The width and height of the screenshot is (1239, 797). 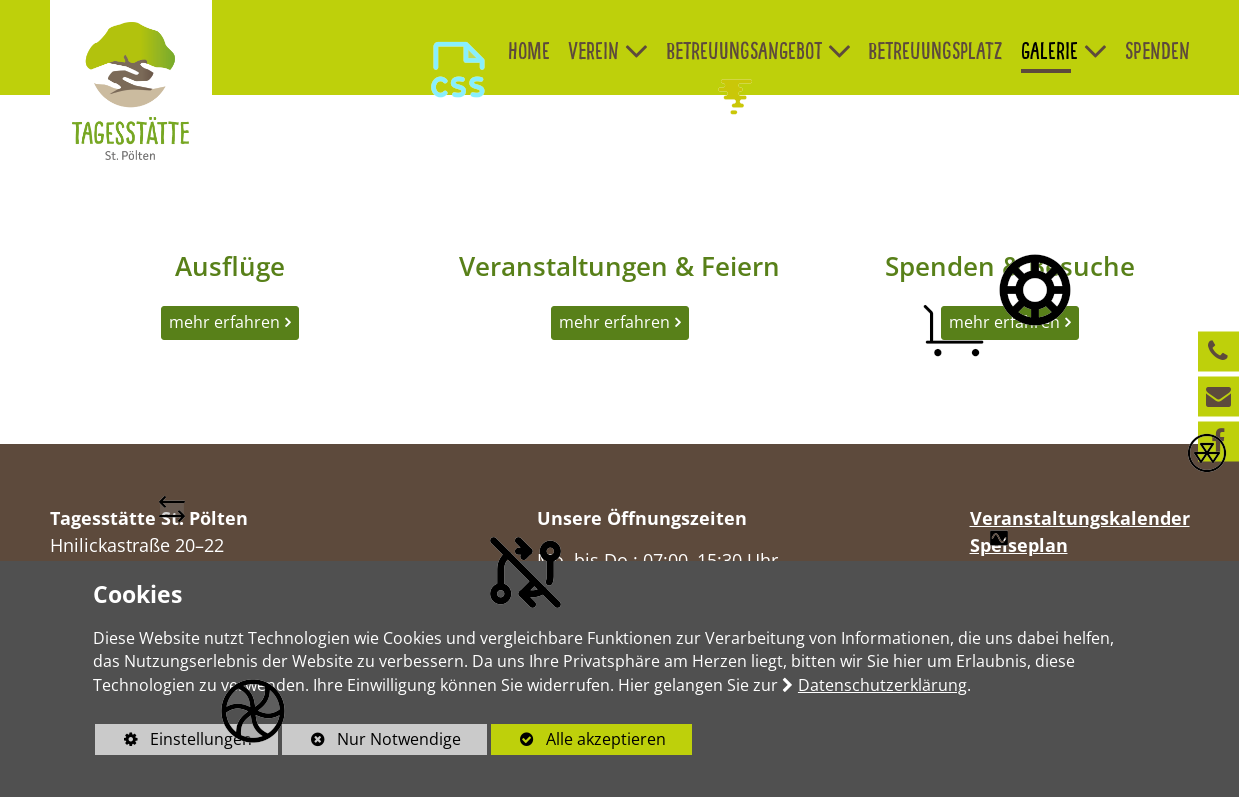 What do you see at coordinates (999, 538) in the screenshot?
I see `audio or sound wave indicator` at bounding box center [999, 538].